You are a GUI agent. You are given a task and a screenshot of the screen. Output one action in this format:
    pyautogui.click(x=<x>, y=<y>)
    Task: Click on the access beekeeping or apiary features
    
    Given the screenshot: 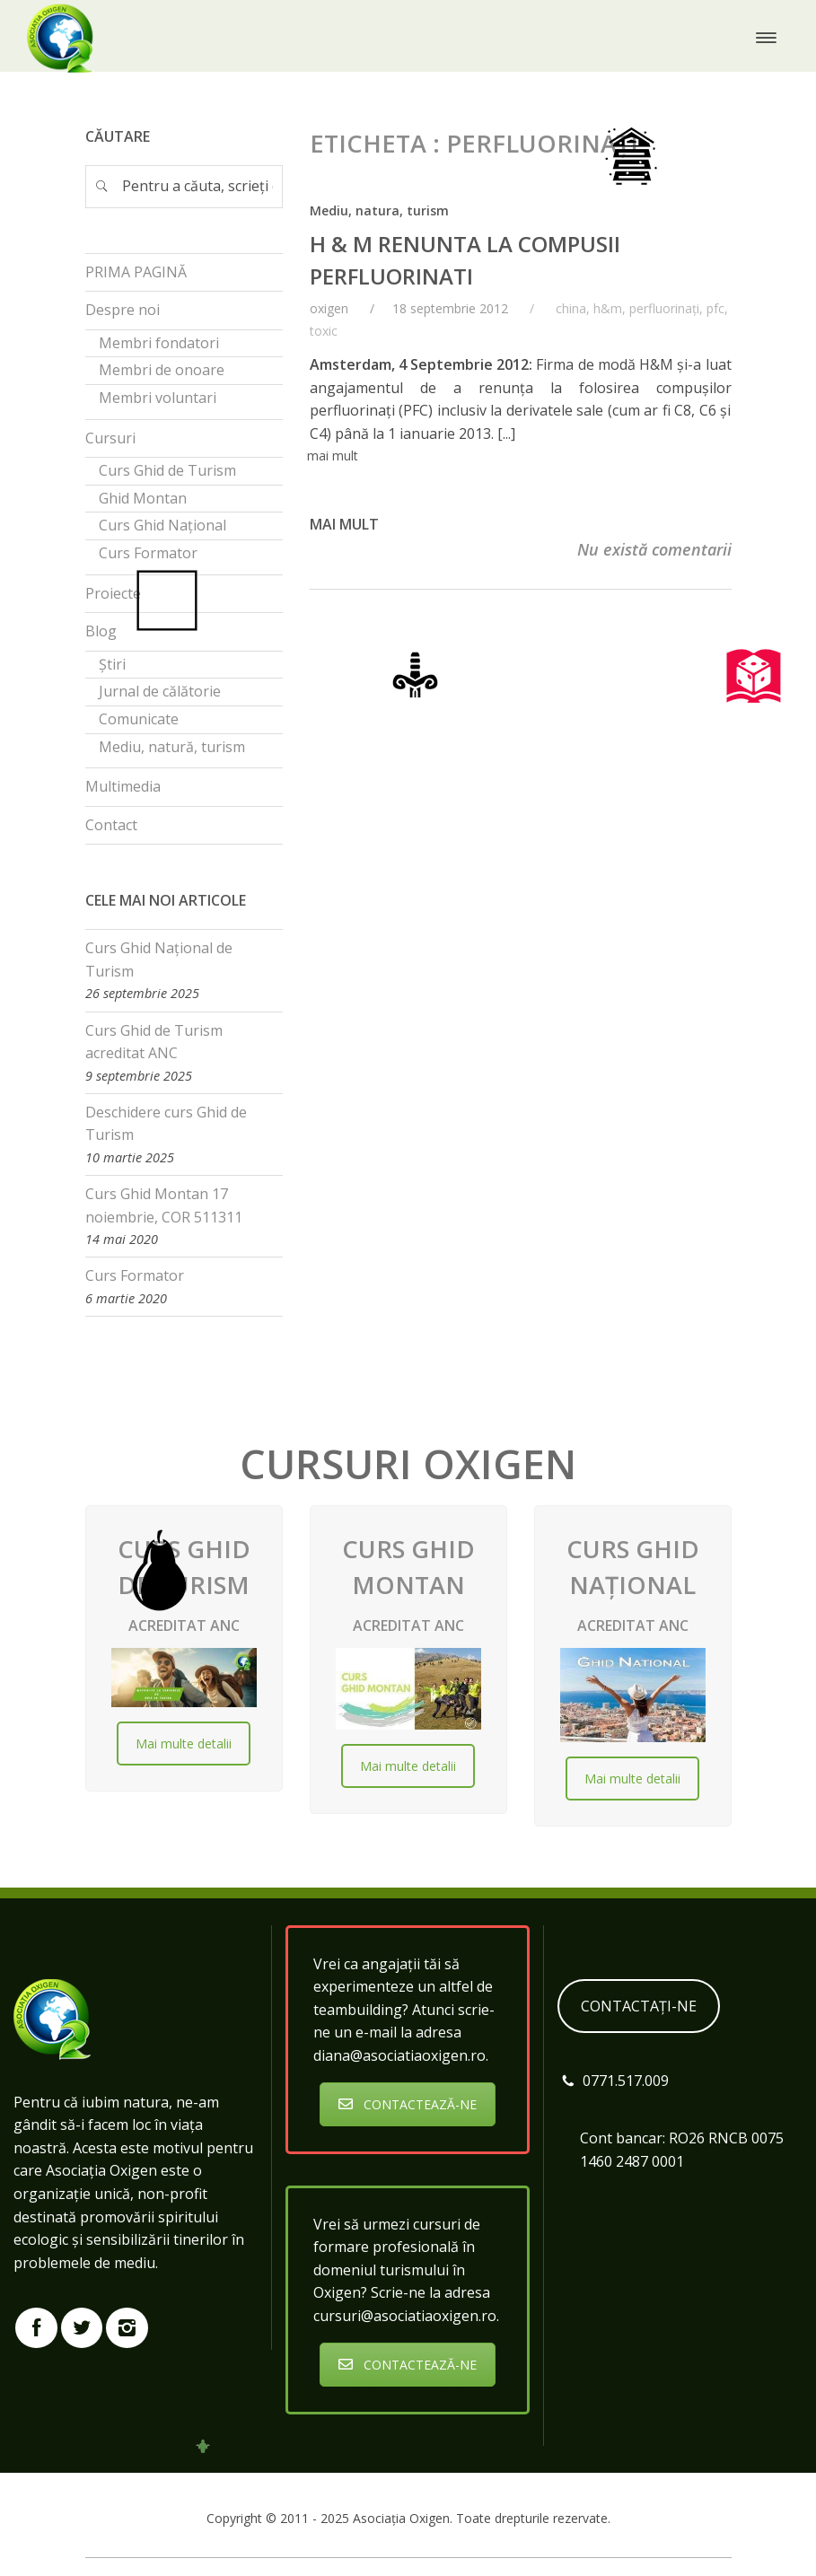 What is the action you would take?
    pyautogui.click(x=631, y=155)
    